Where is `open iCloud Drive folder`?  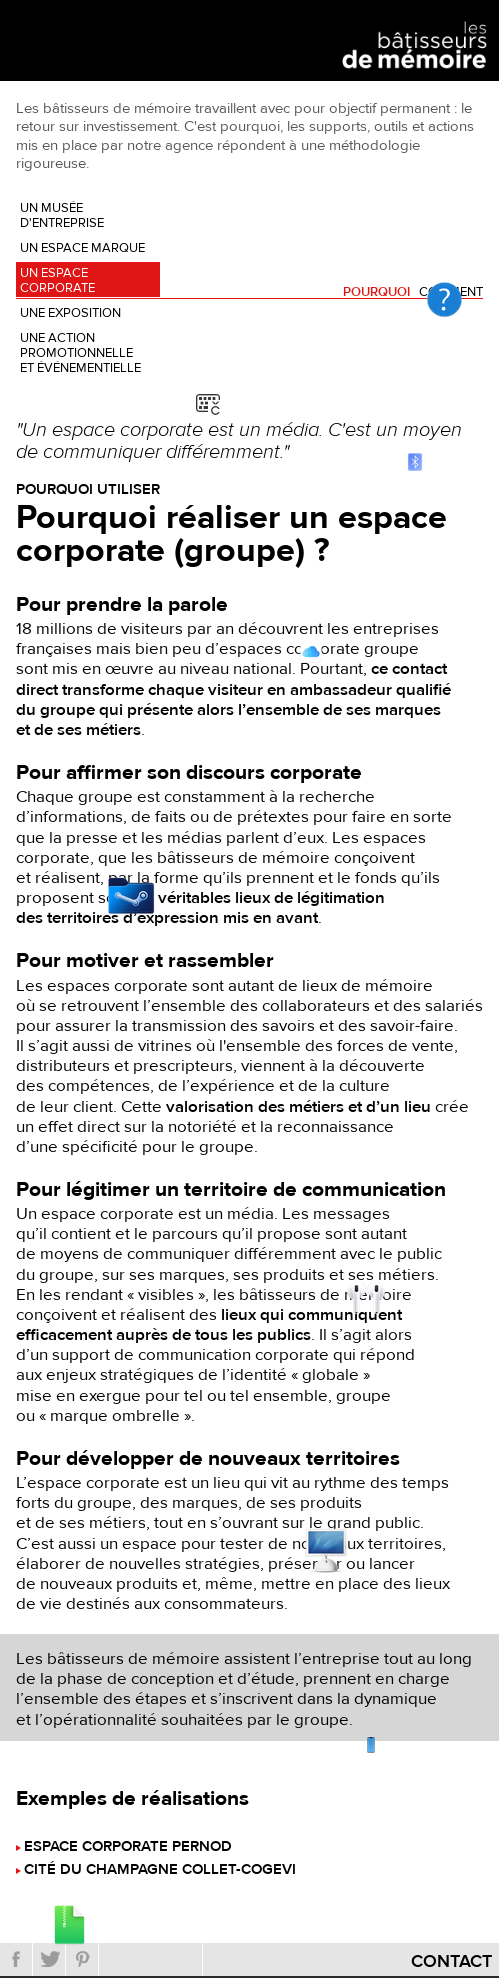 open iCloud Drive folder is located at coordinates (311, 652).